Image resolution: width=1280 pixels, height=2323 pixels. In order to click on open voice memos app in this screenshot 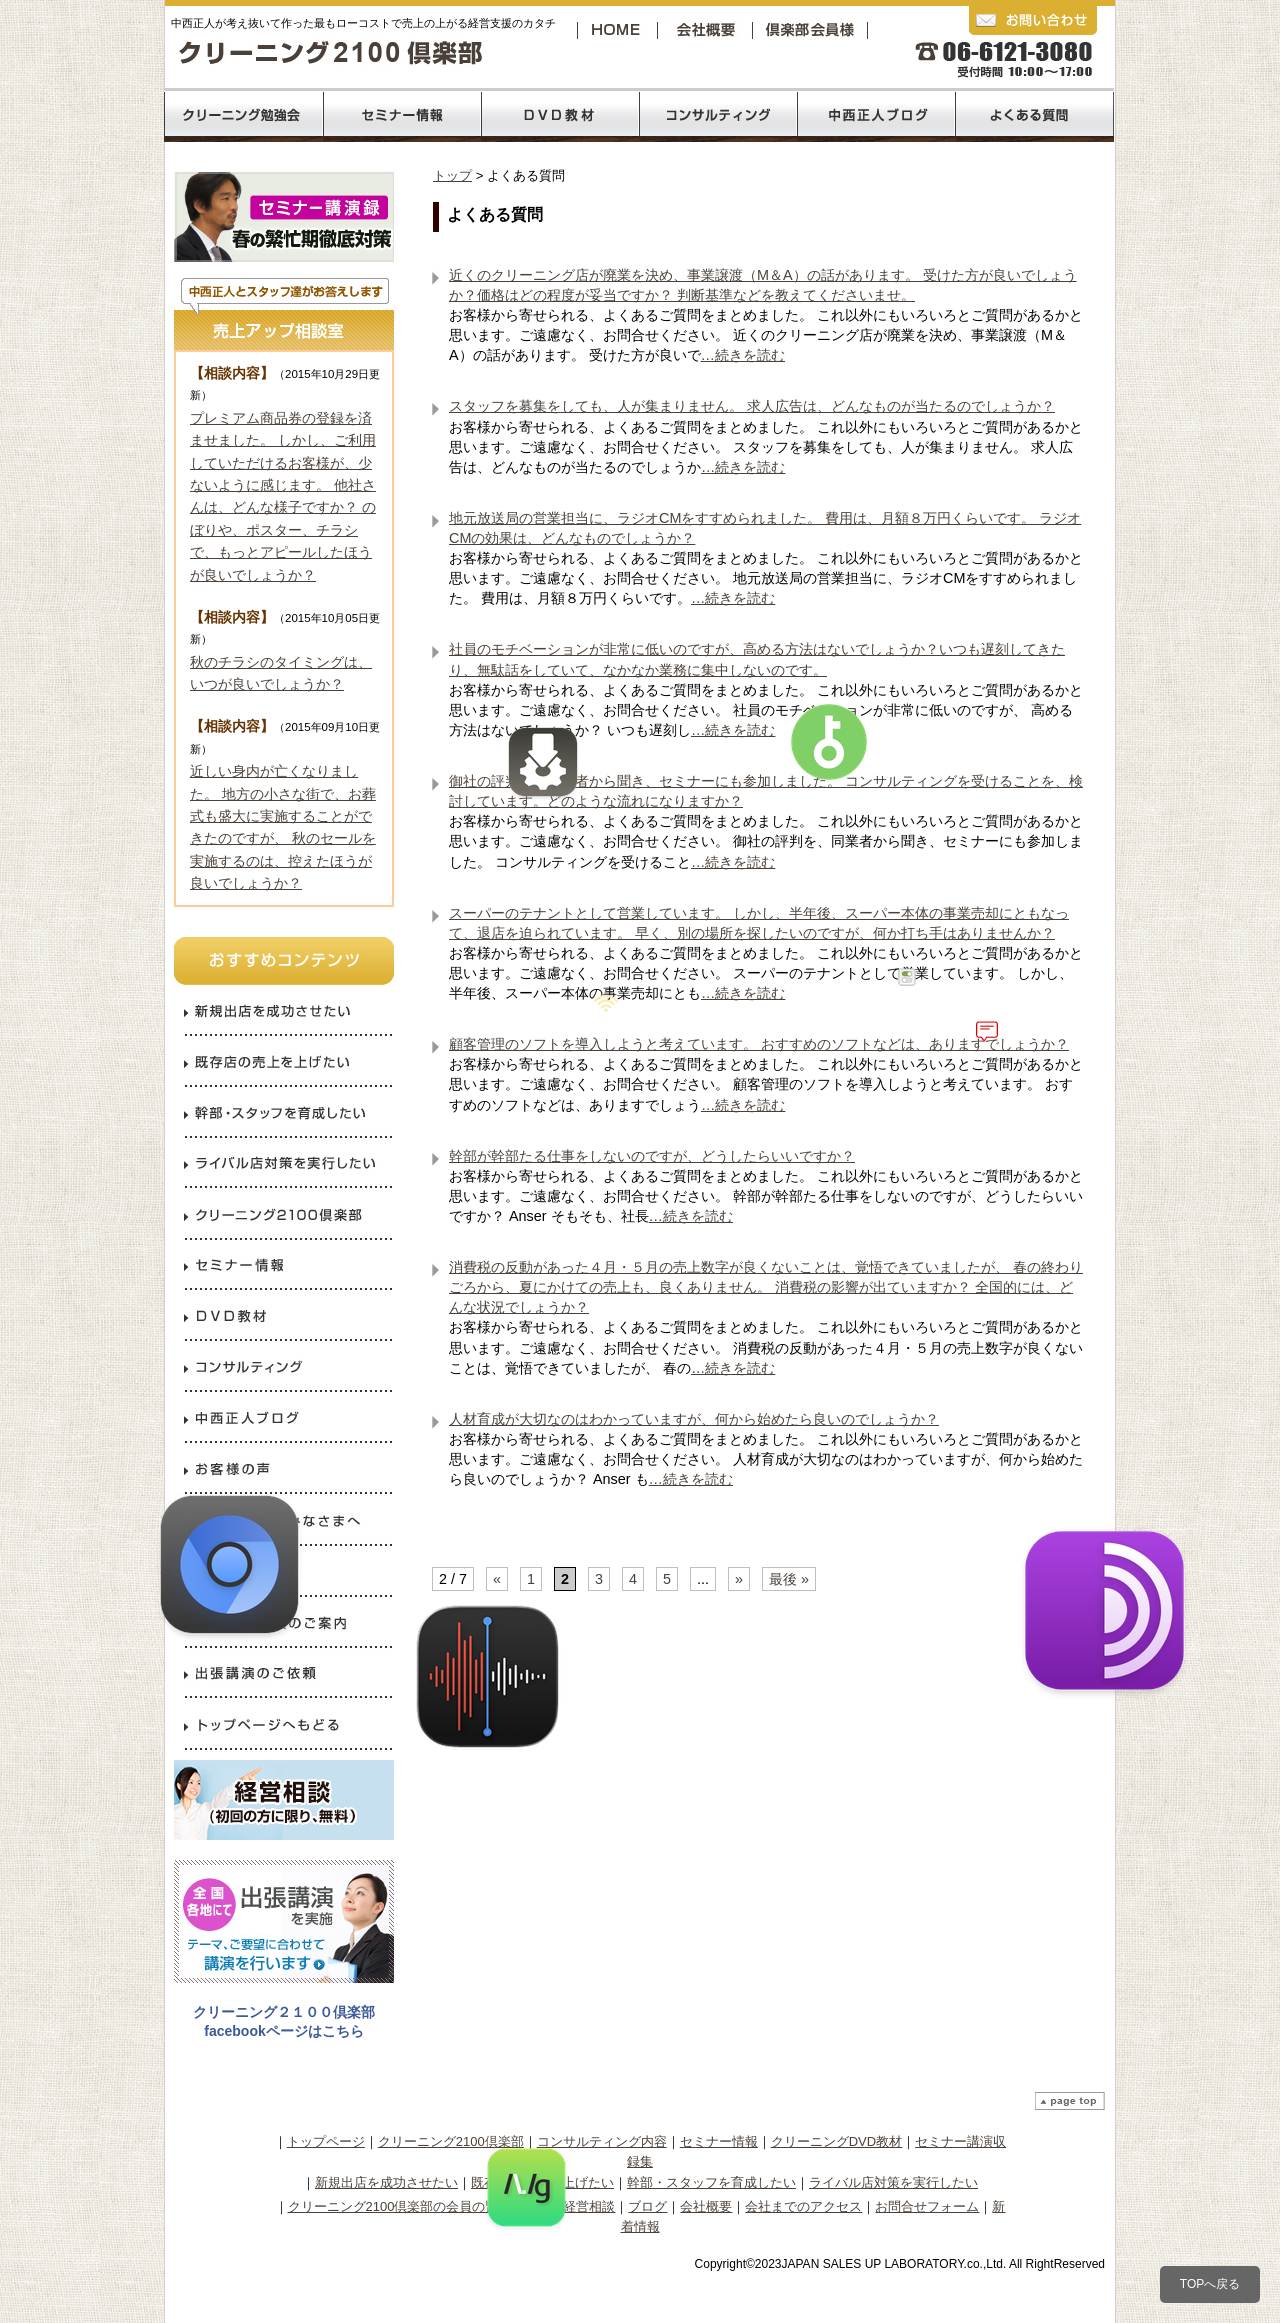, I will do `click(487, 1676)`.